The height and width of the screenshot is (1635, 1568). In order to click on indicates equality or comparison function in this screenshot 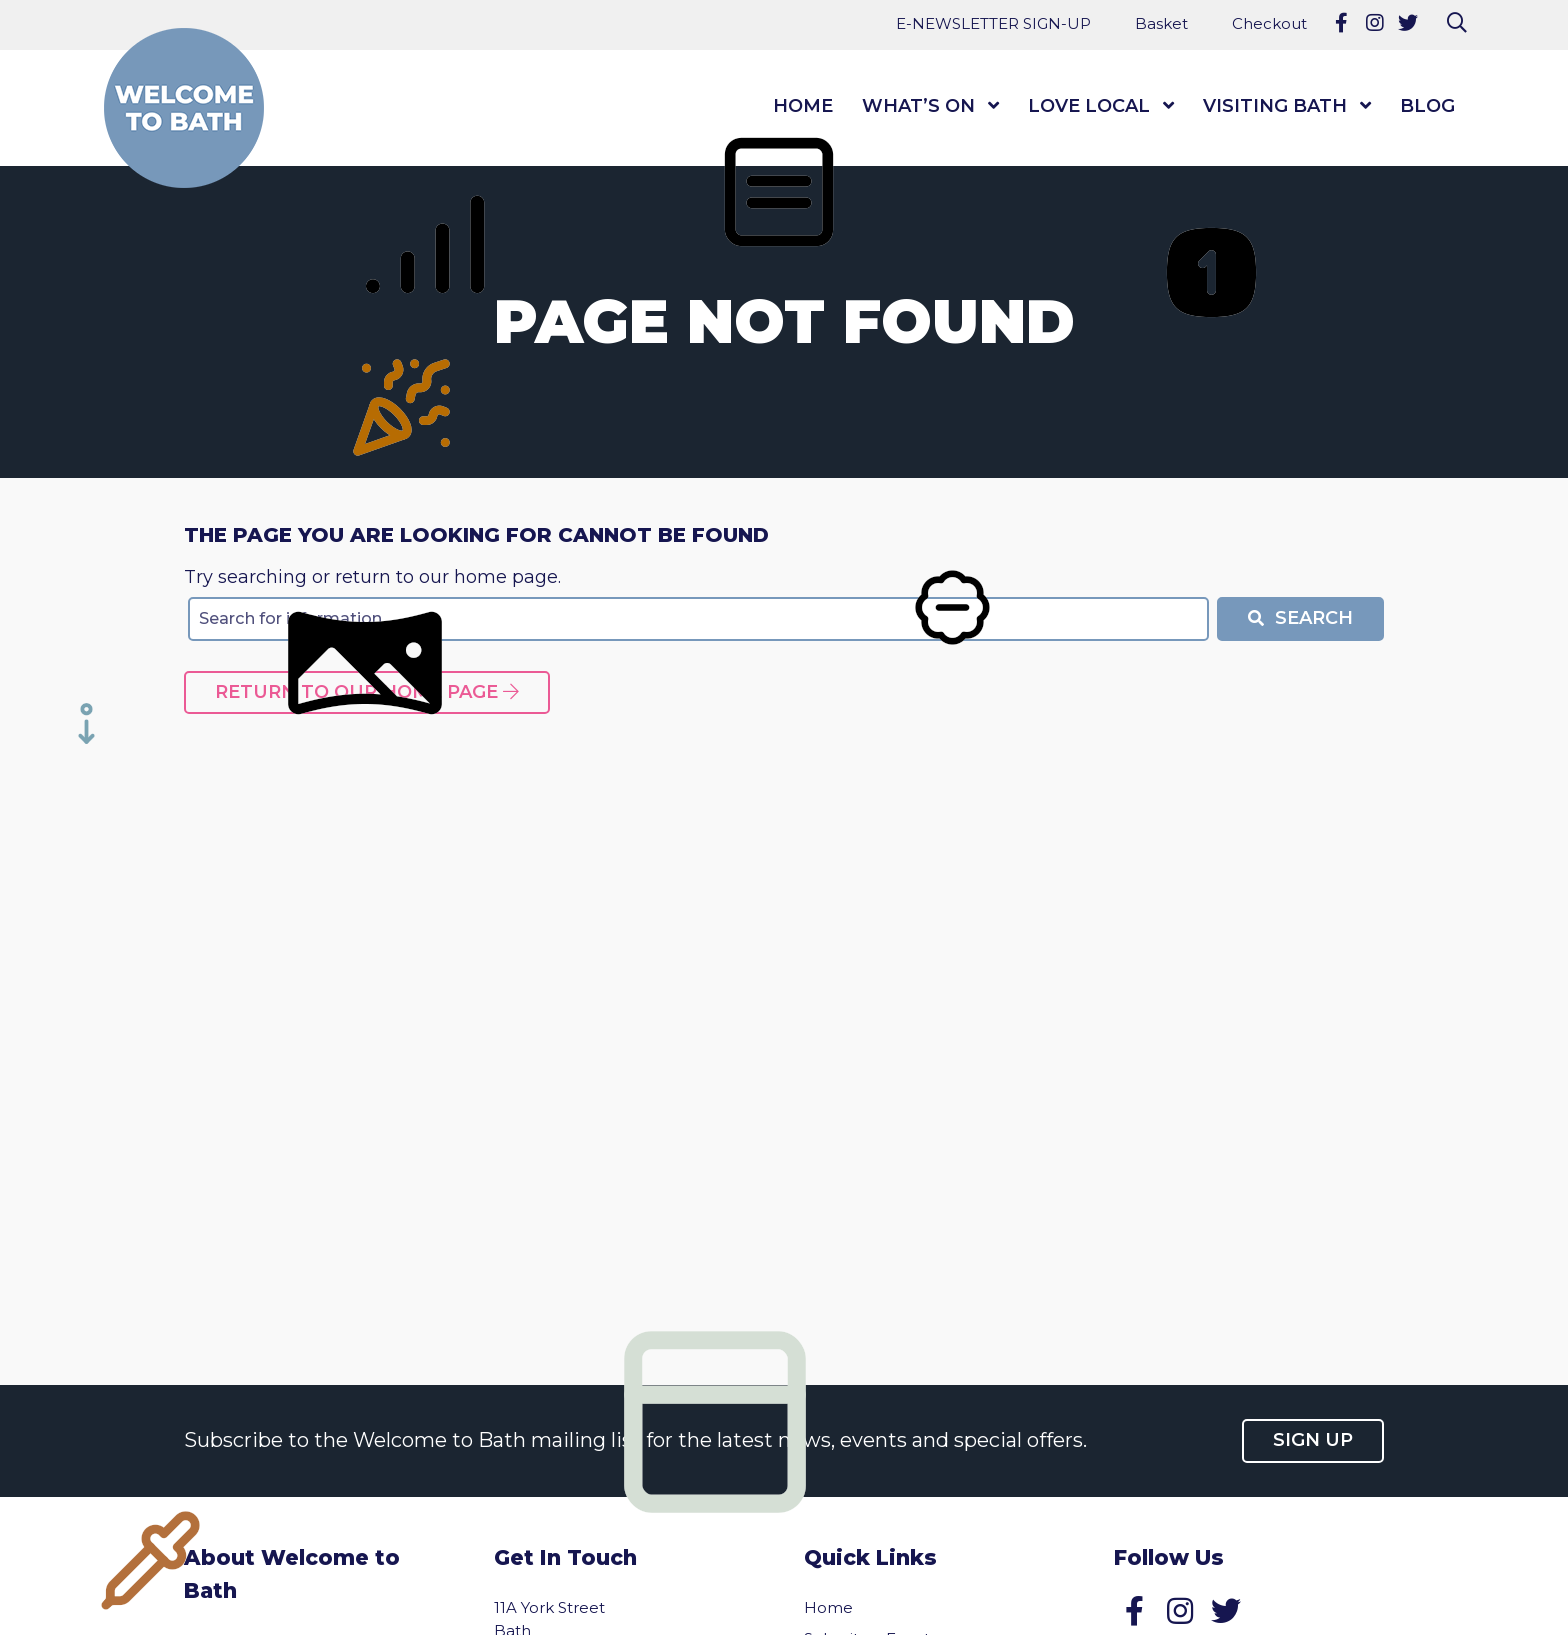, I will do `click(779, 192)`.